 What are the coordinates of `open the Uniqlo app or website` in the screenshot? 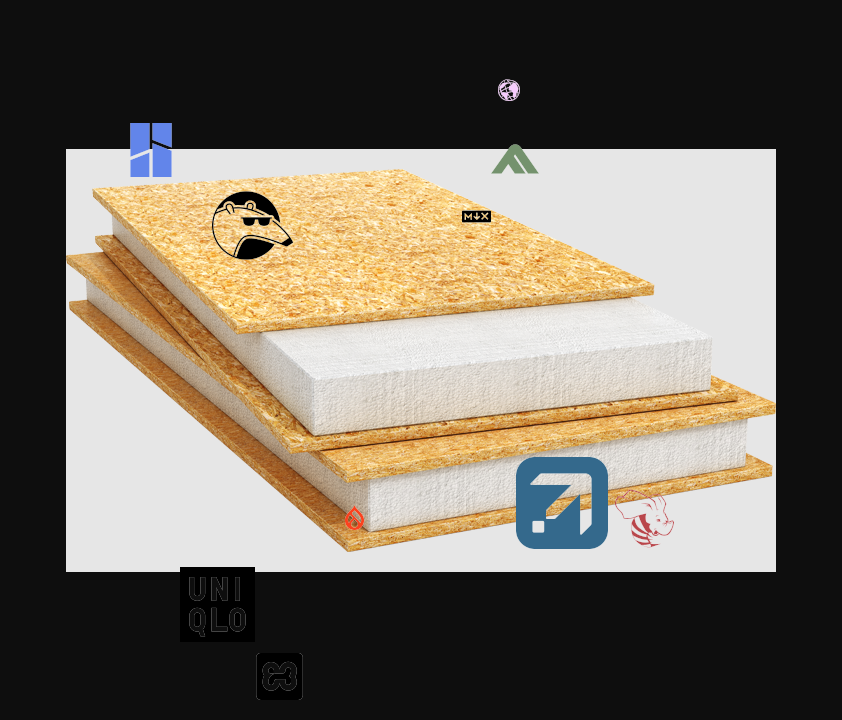 It's located at (217, 604).